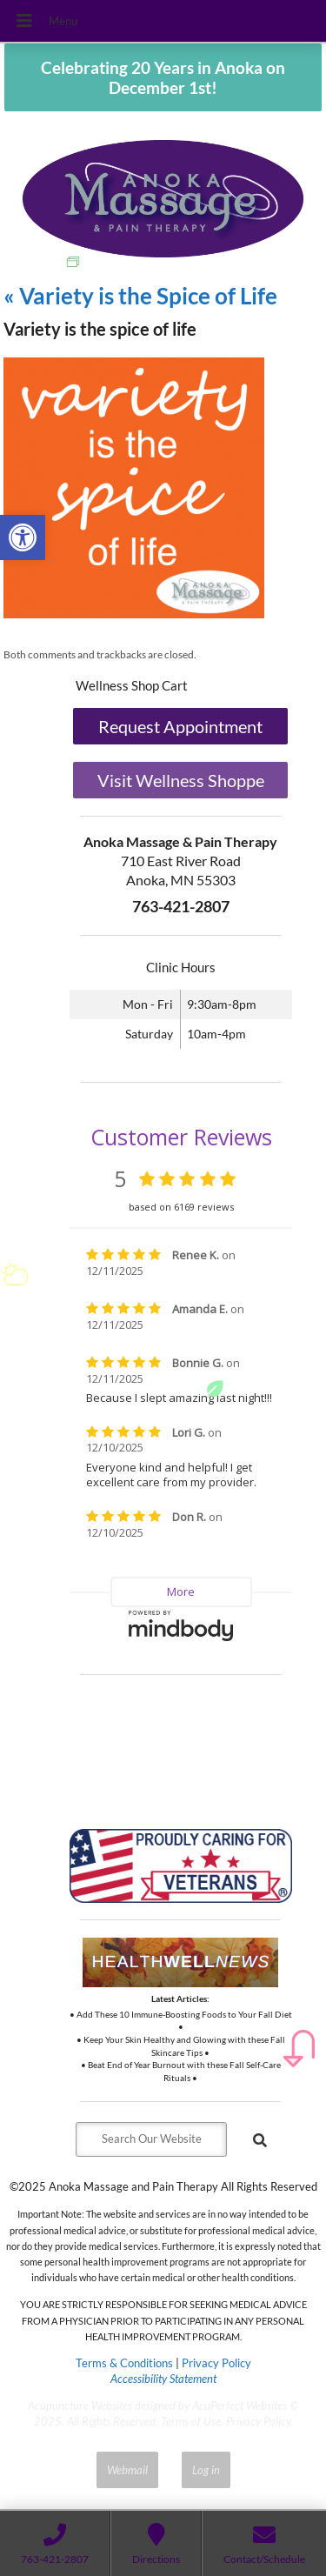 This screenshot has width=326, height=2576. What do you see at coordinates (73, 262) in the screenshot?
I see `view open browser windows` at bounding box center [73, 262].